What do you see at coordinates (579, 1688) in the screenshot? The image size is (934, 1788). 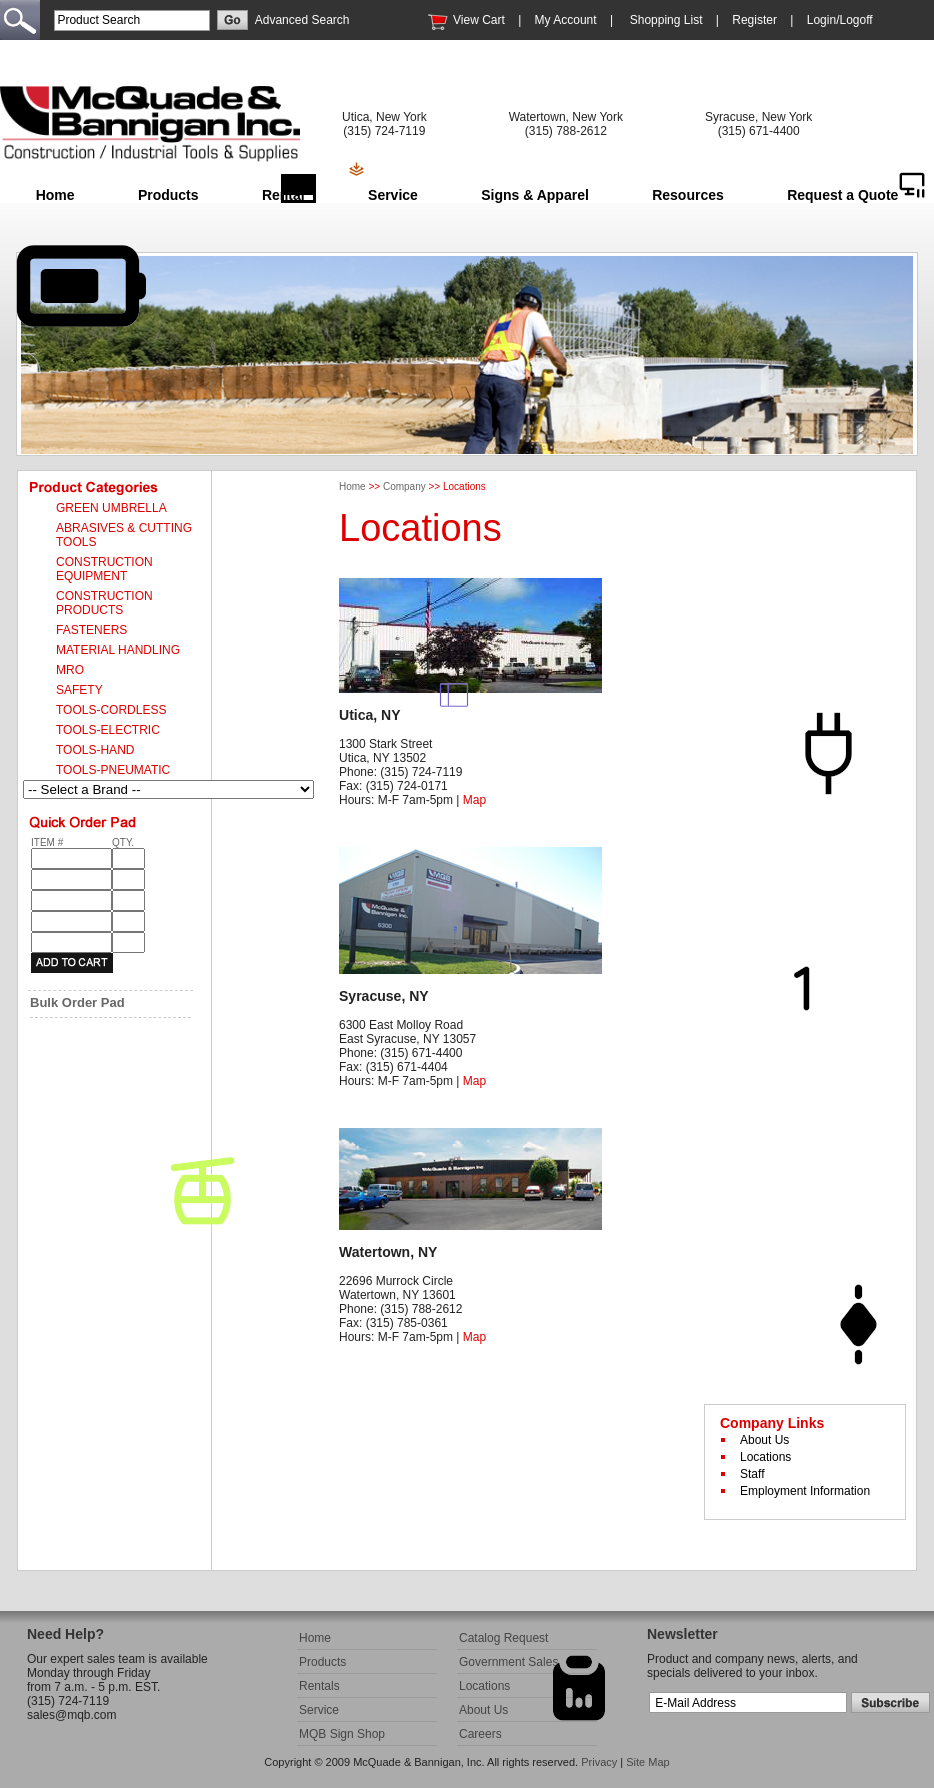 I see `view clipboard data or statistics` at bounding box center [579, 1688].